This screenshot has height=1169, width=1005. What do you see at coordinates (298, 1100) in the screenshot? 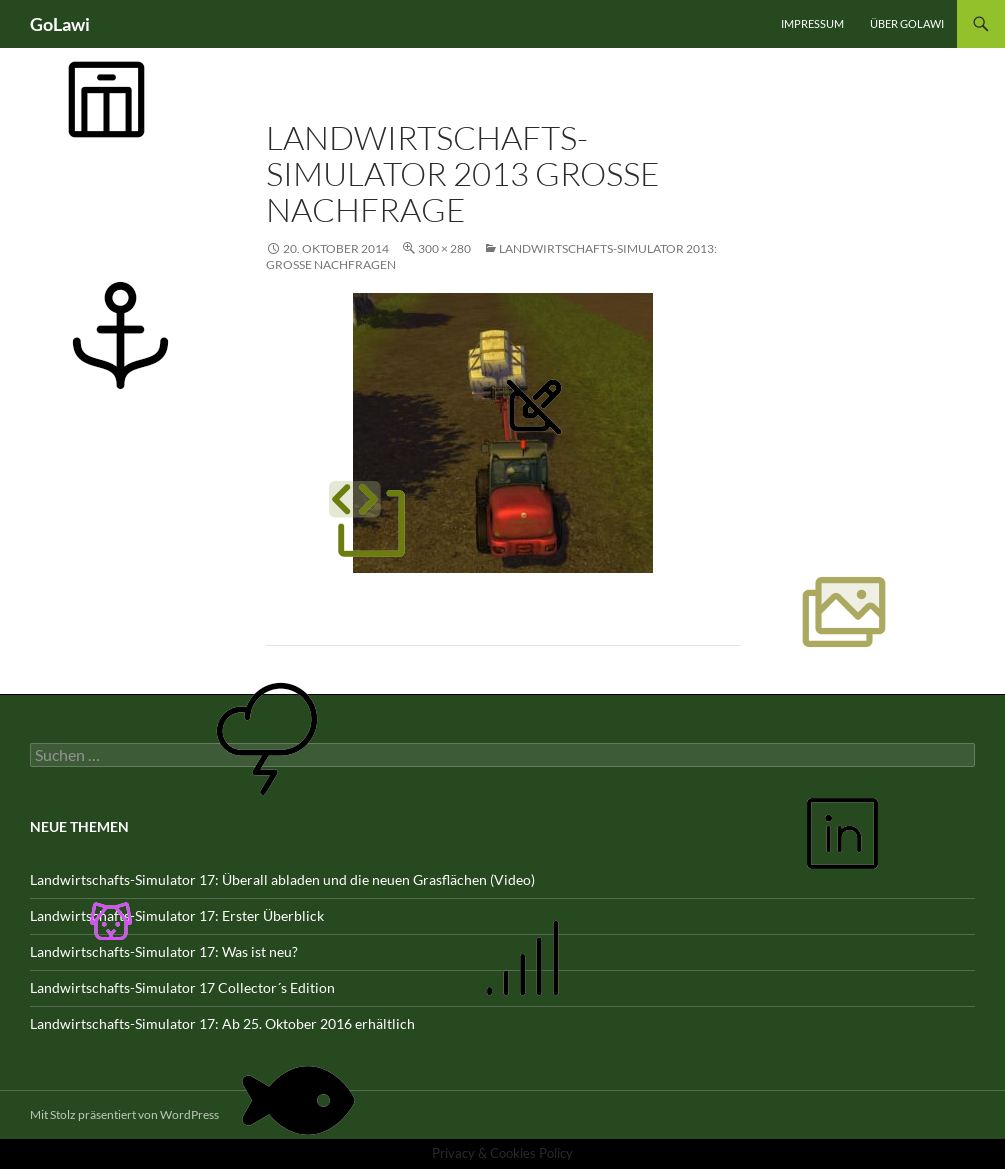
I see `indicates seafood or fish-related content` at bounding box center [298, 1100].